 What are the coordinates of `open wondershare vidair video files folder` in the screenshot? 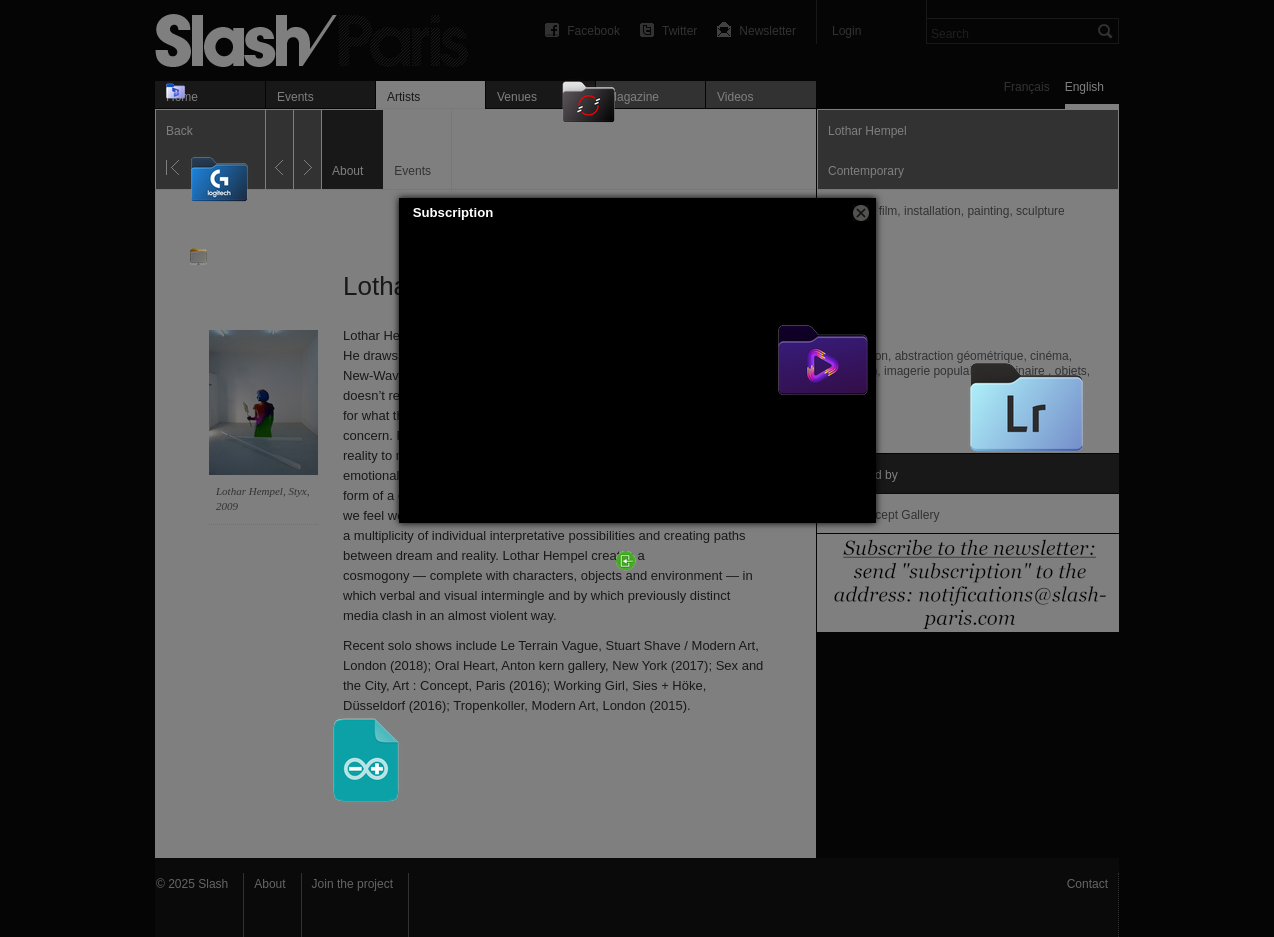 It's located at (822, 362).